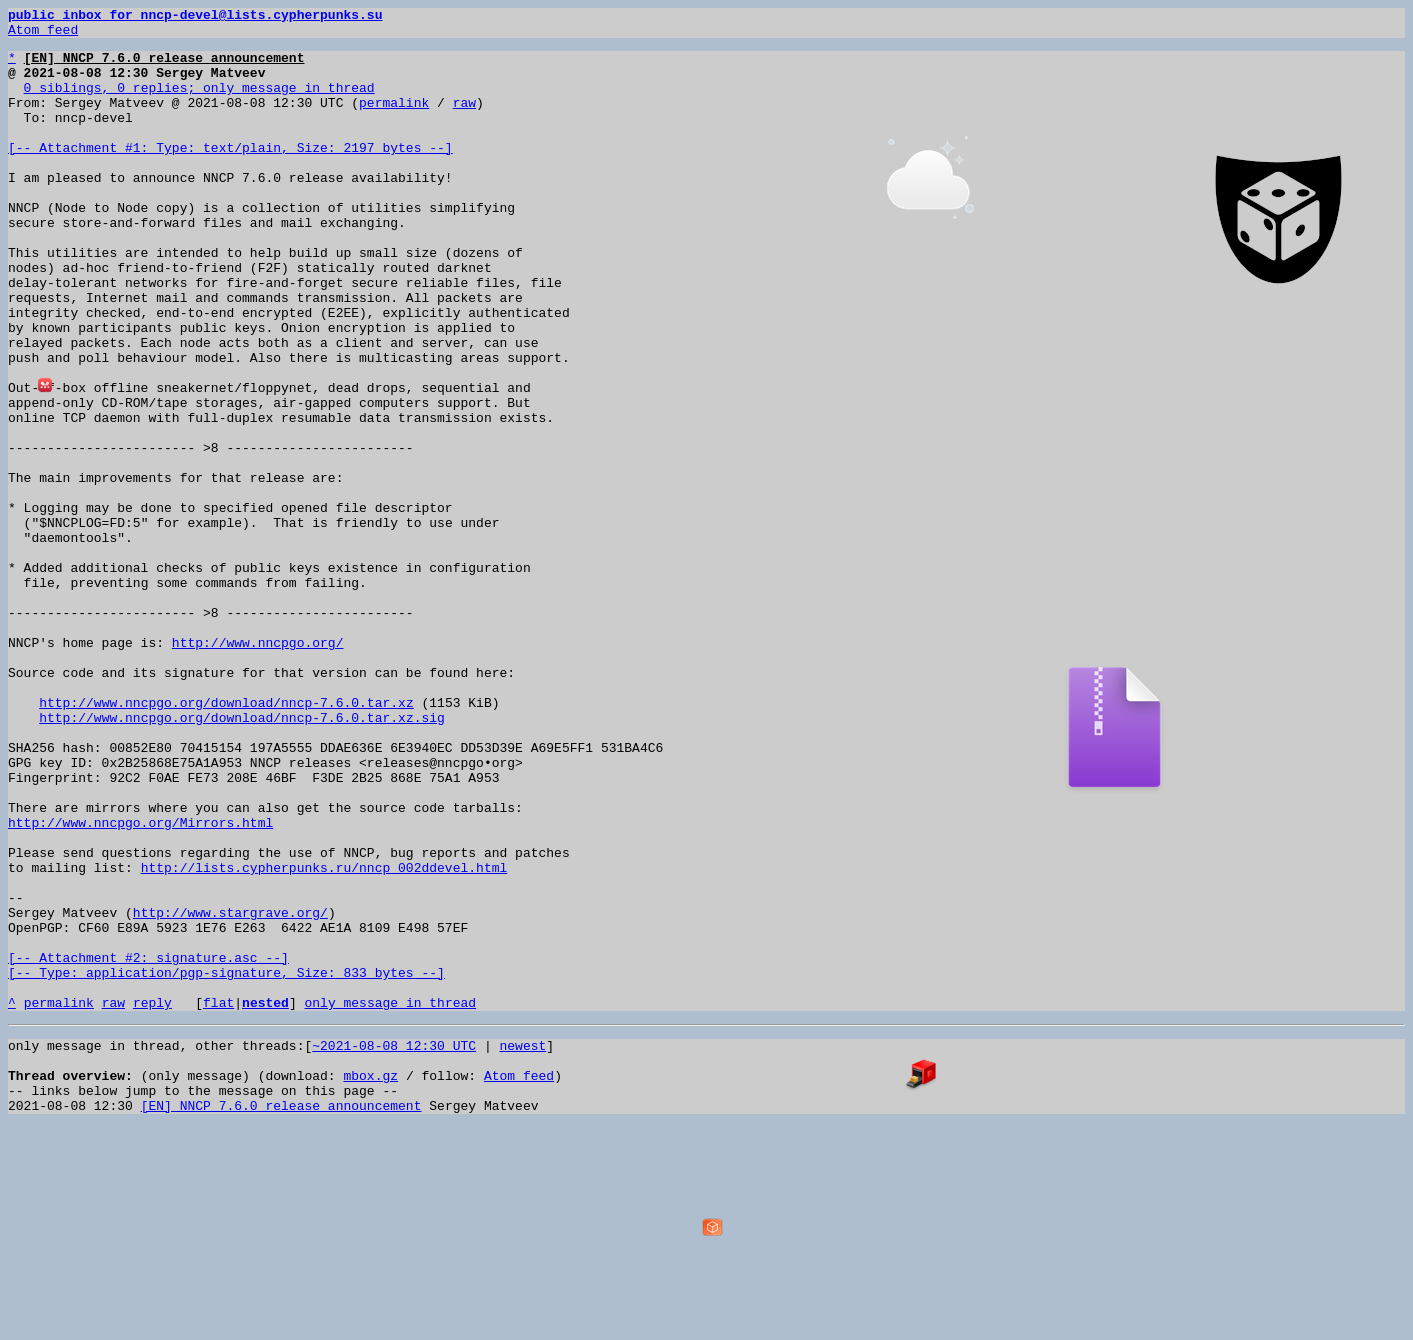 This screenshot has height=1340, width=1413. What do you see at coordinates (921, 1074) in the screenshot?
I see `indicates a software package repository` at bounding box center [921, 1074].